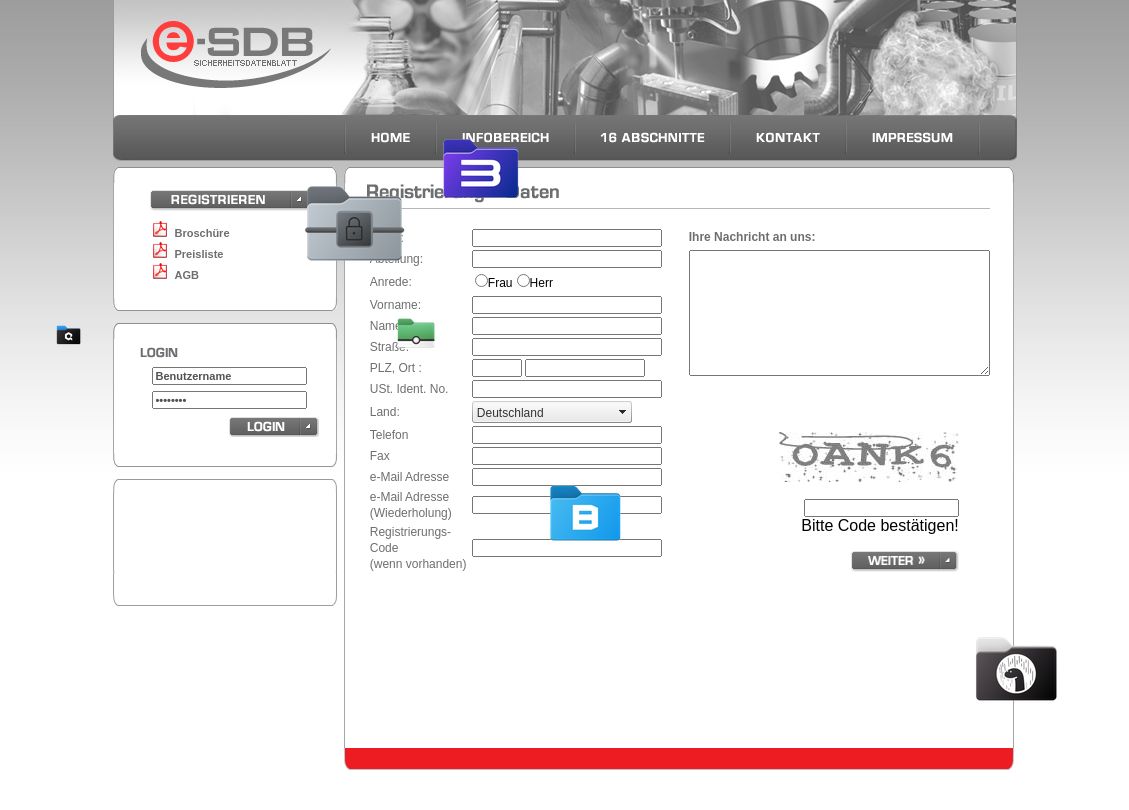 Image resolution: width=1129 pixels, height=810 pixels. Describe the element at coordinates (480, 170) in the screenshot. I see `rpcs3 emulator folder` at that location.